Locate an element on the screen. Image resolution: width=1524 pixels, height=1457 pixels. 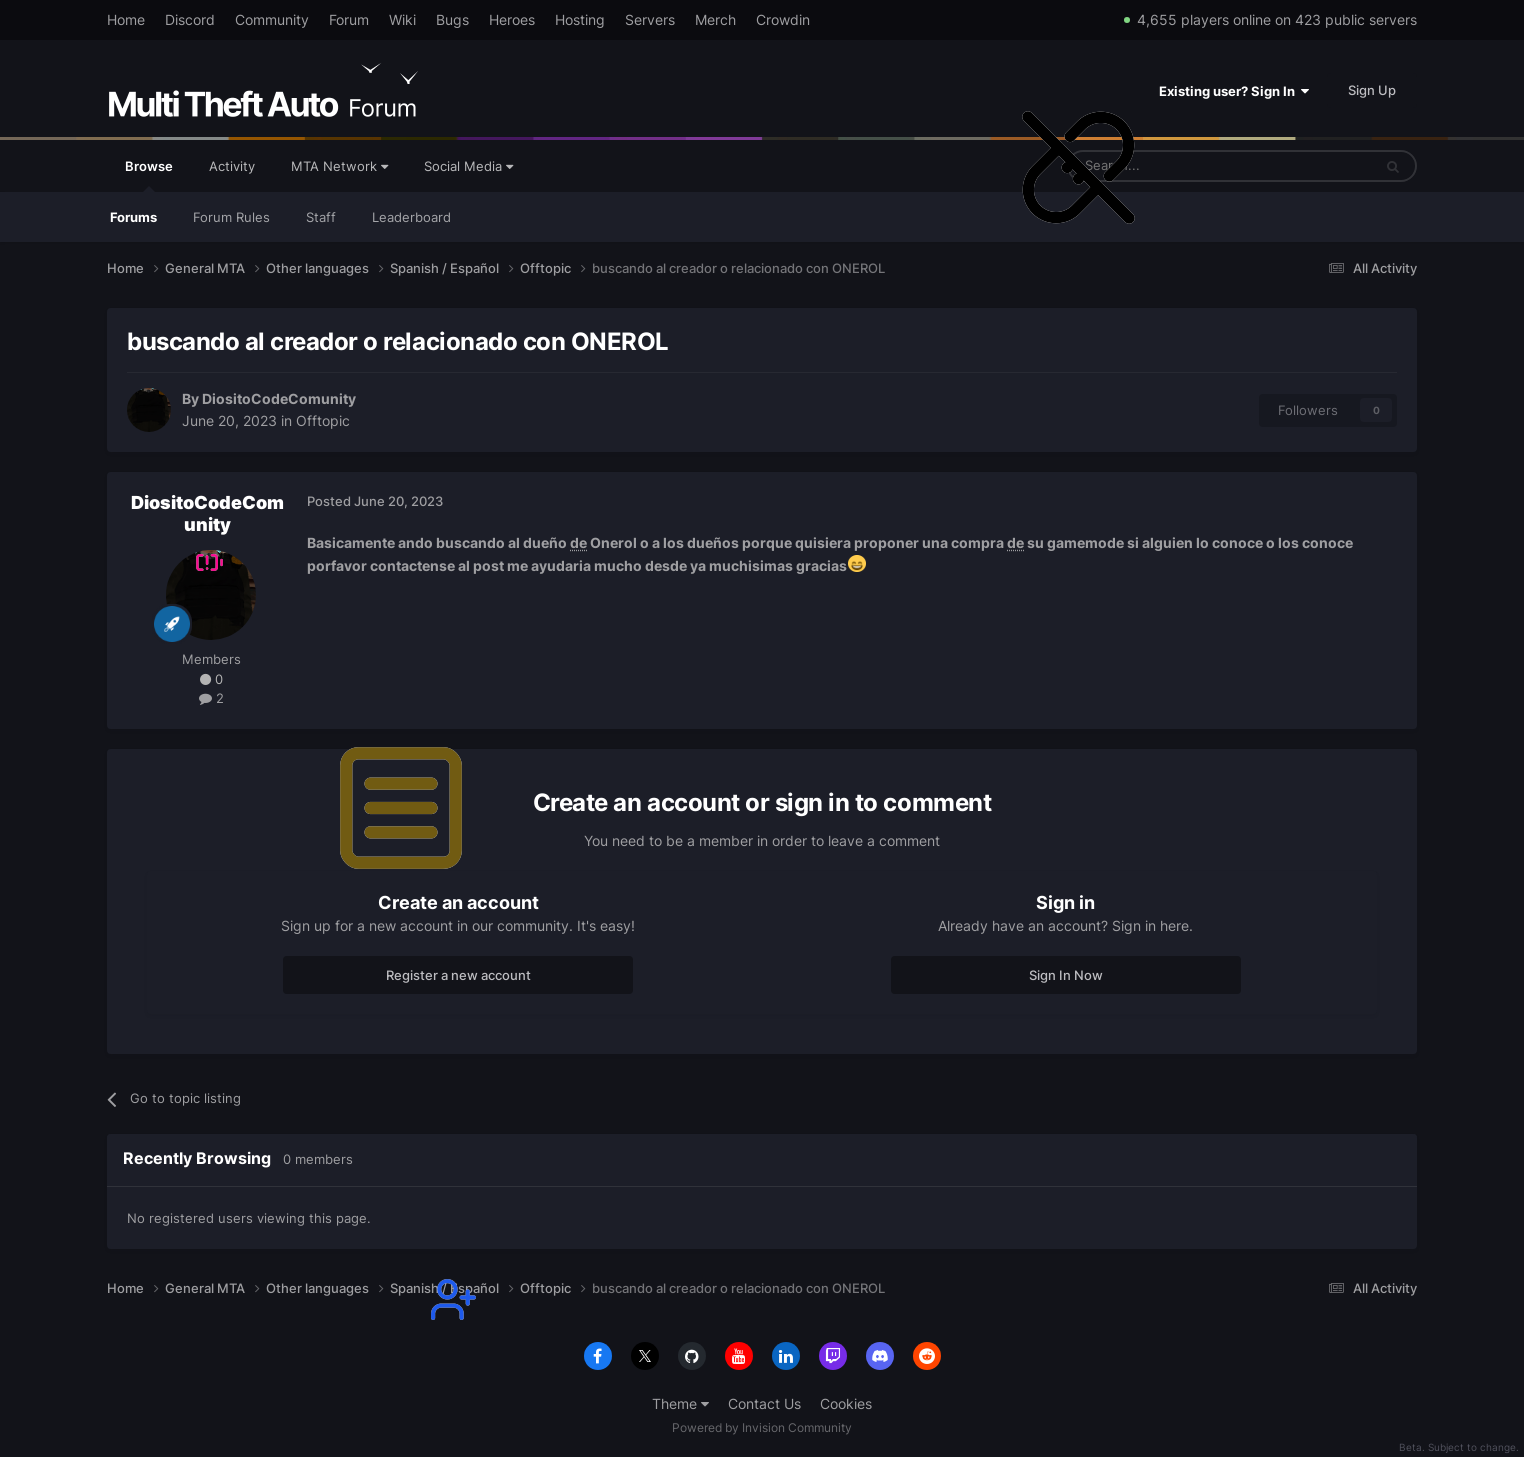
open navigation menu is located at coordinates (401, 808).